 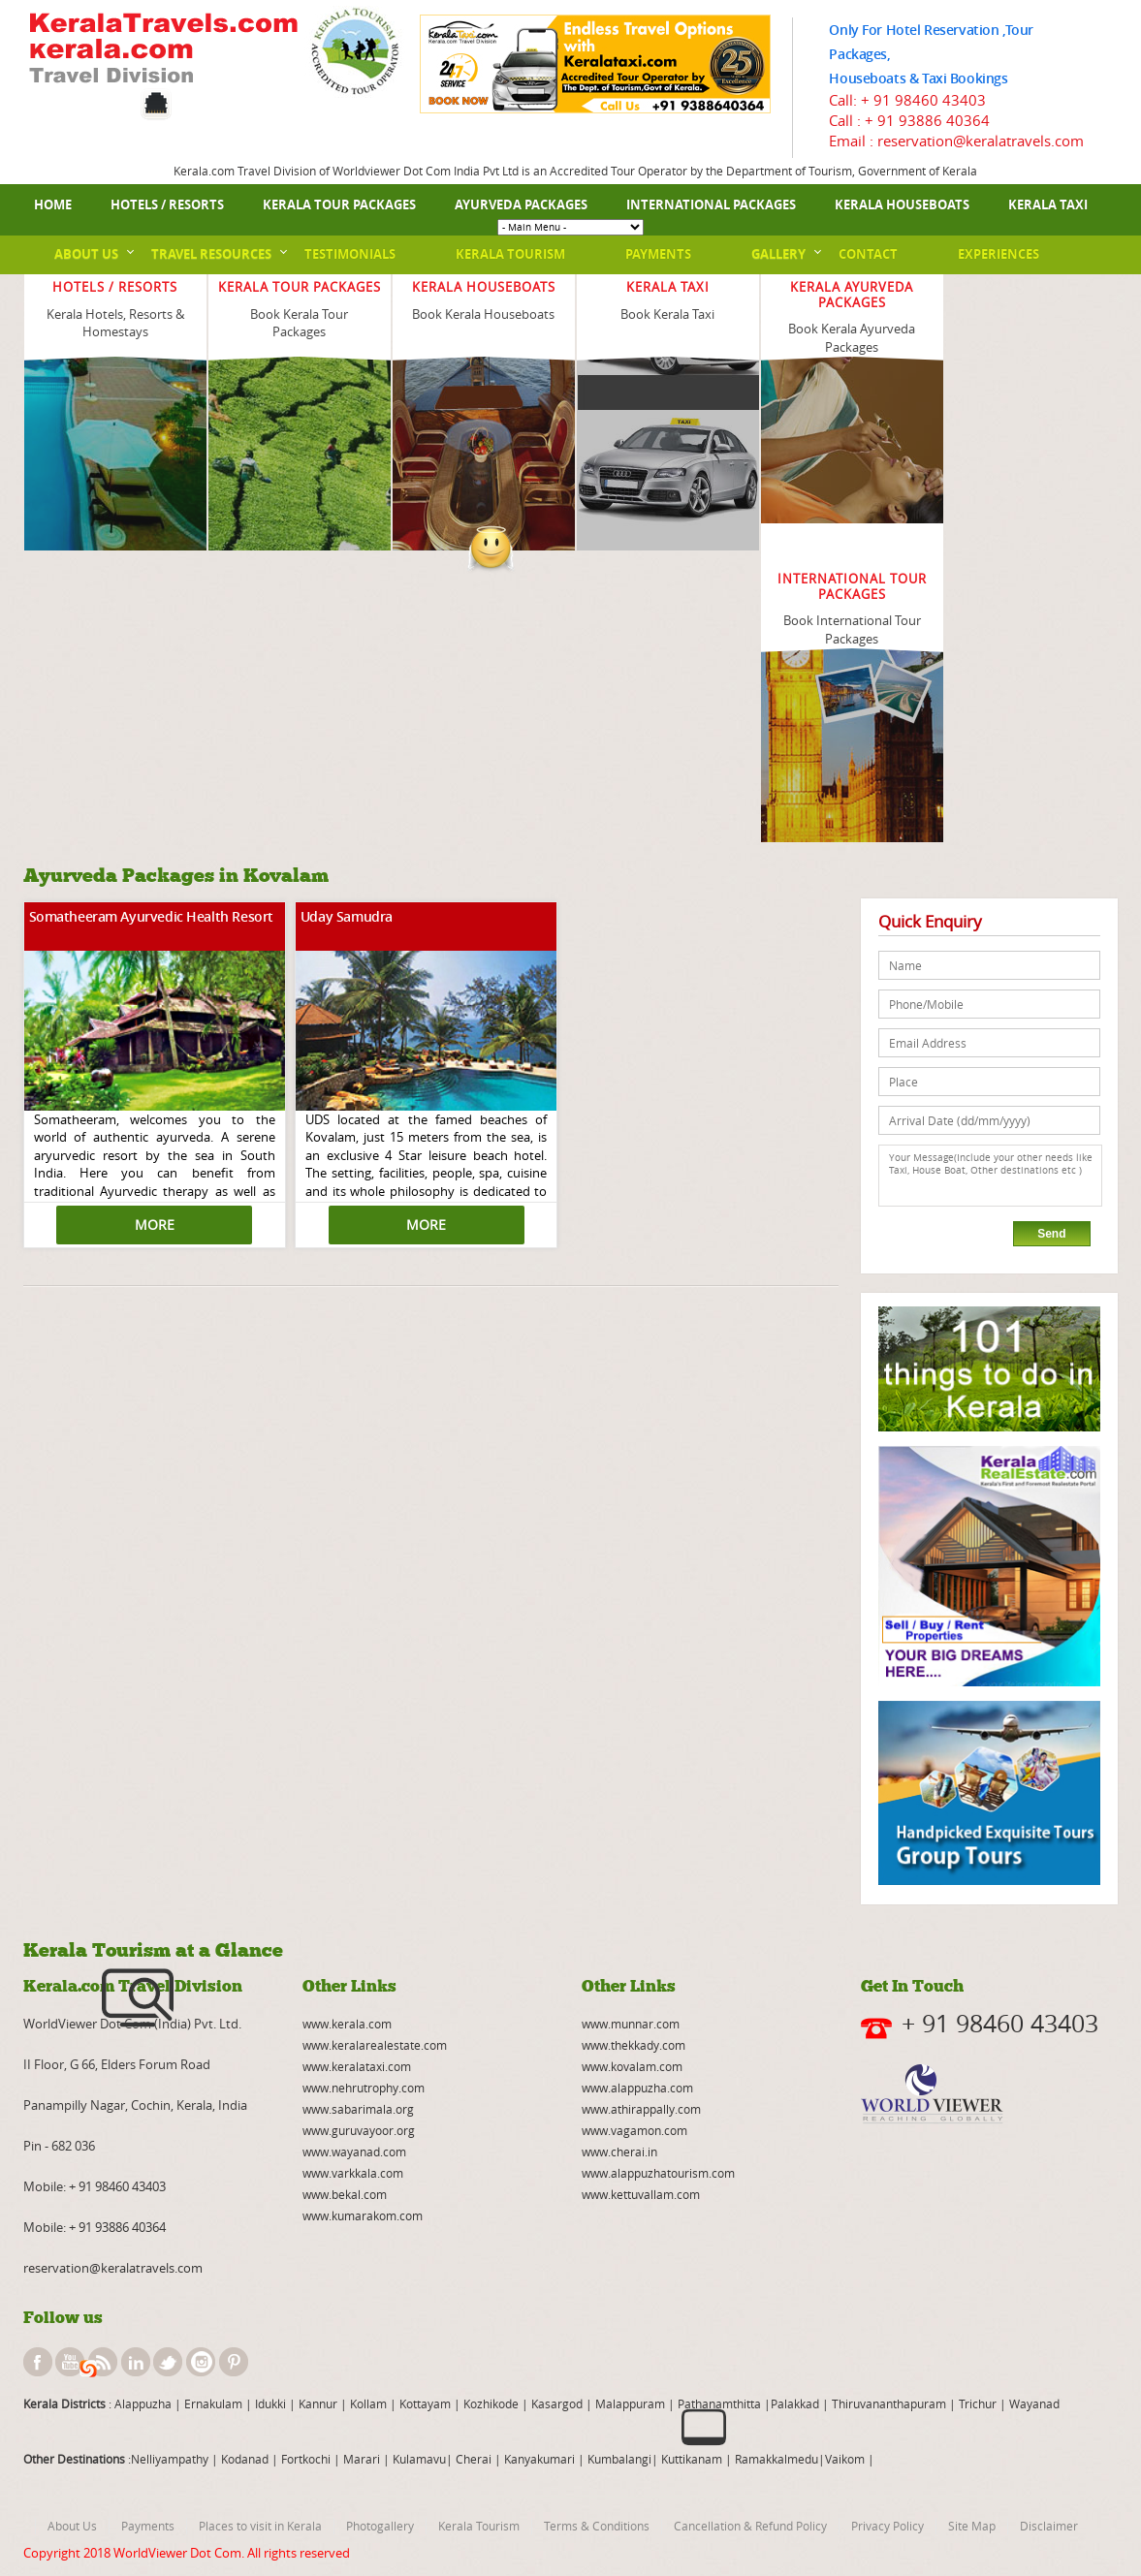 I want to click on open the photos or gallery app, so click(x=704, y=2426).